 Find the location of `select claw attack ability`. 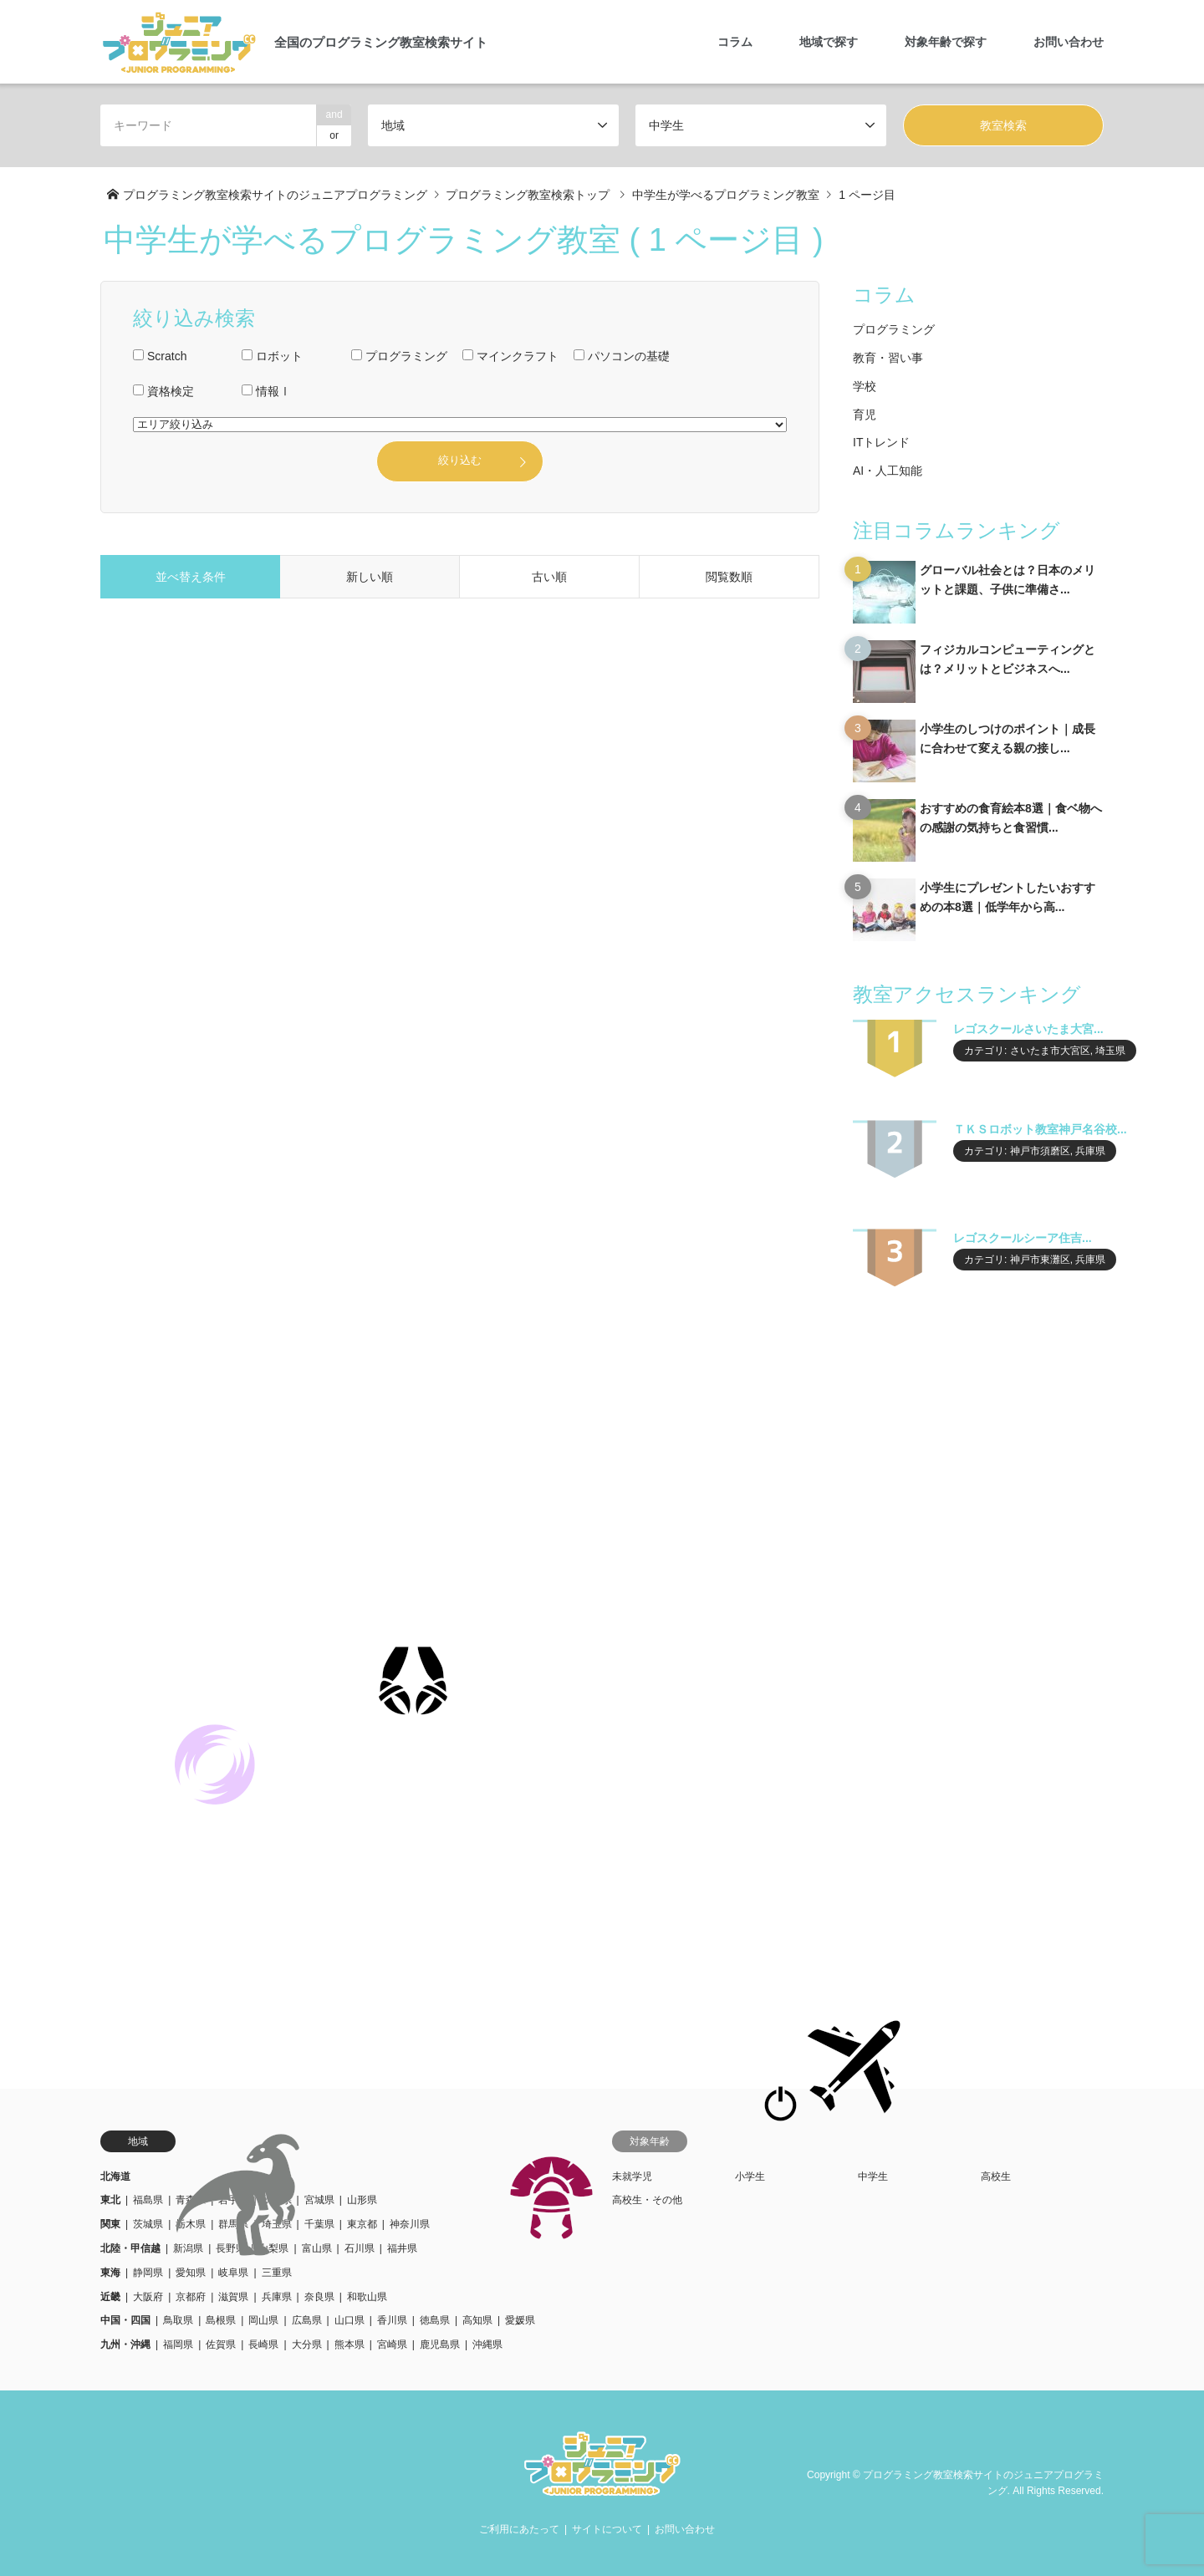

select claw attack ability is located at coordinates (413, 1680).